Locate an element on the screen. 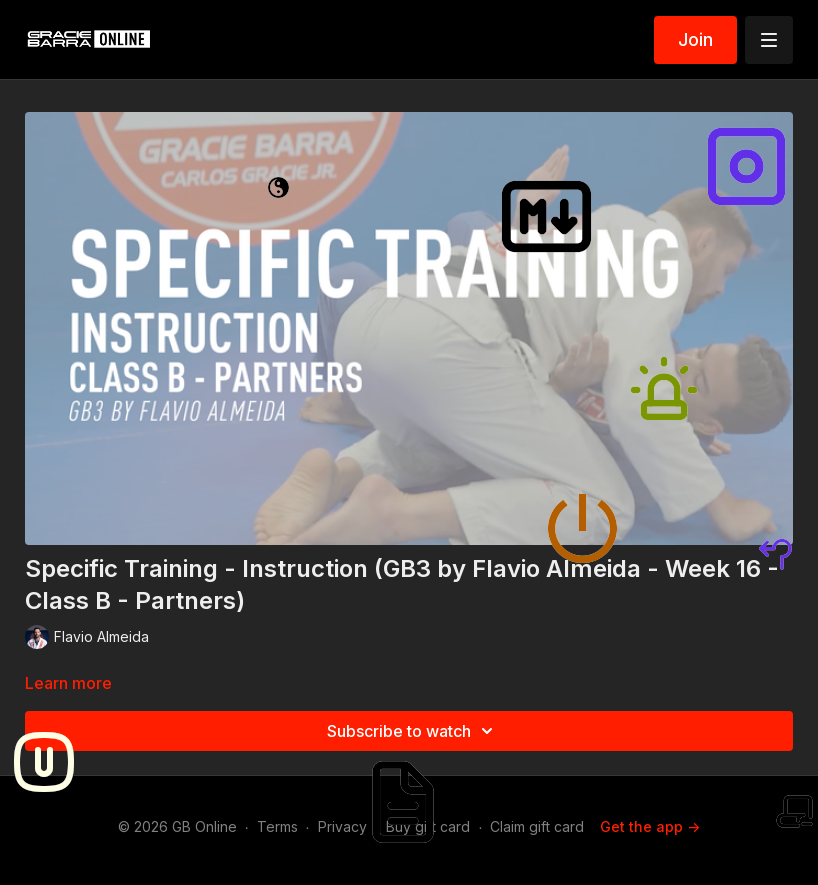  toggle balance or harmony mode is located at coordinates (278, 187).